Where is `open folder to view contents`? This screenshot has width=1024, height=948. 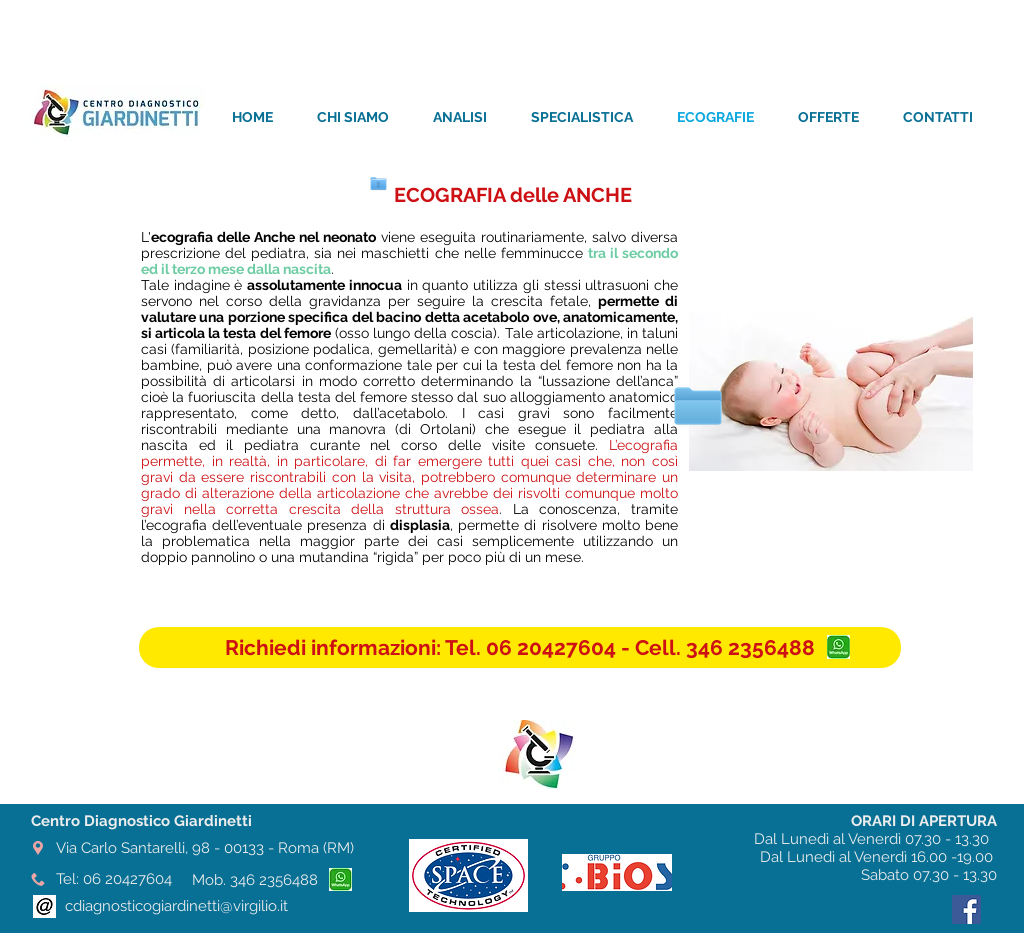 open folder to view contents is located at coordinates (698, 406).